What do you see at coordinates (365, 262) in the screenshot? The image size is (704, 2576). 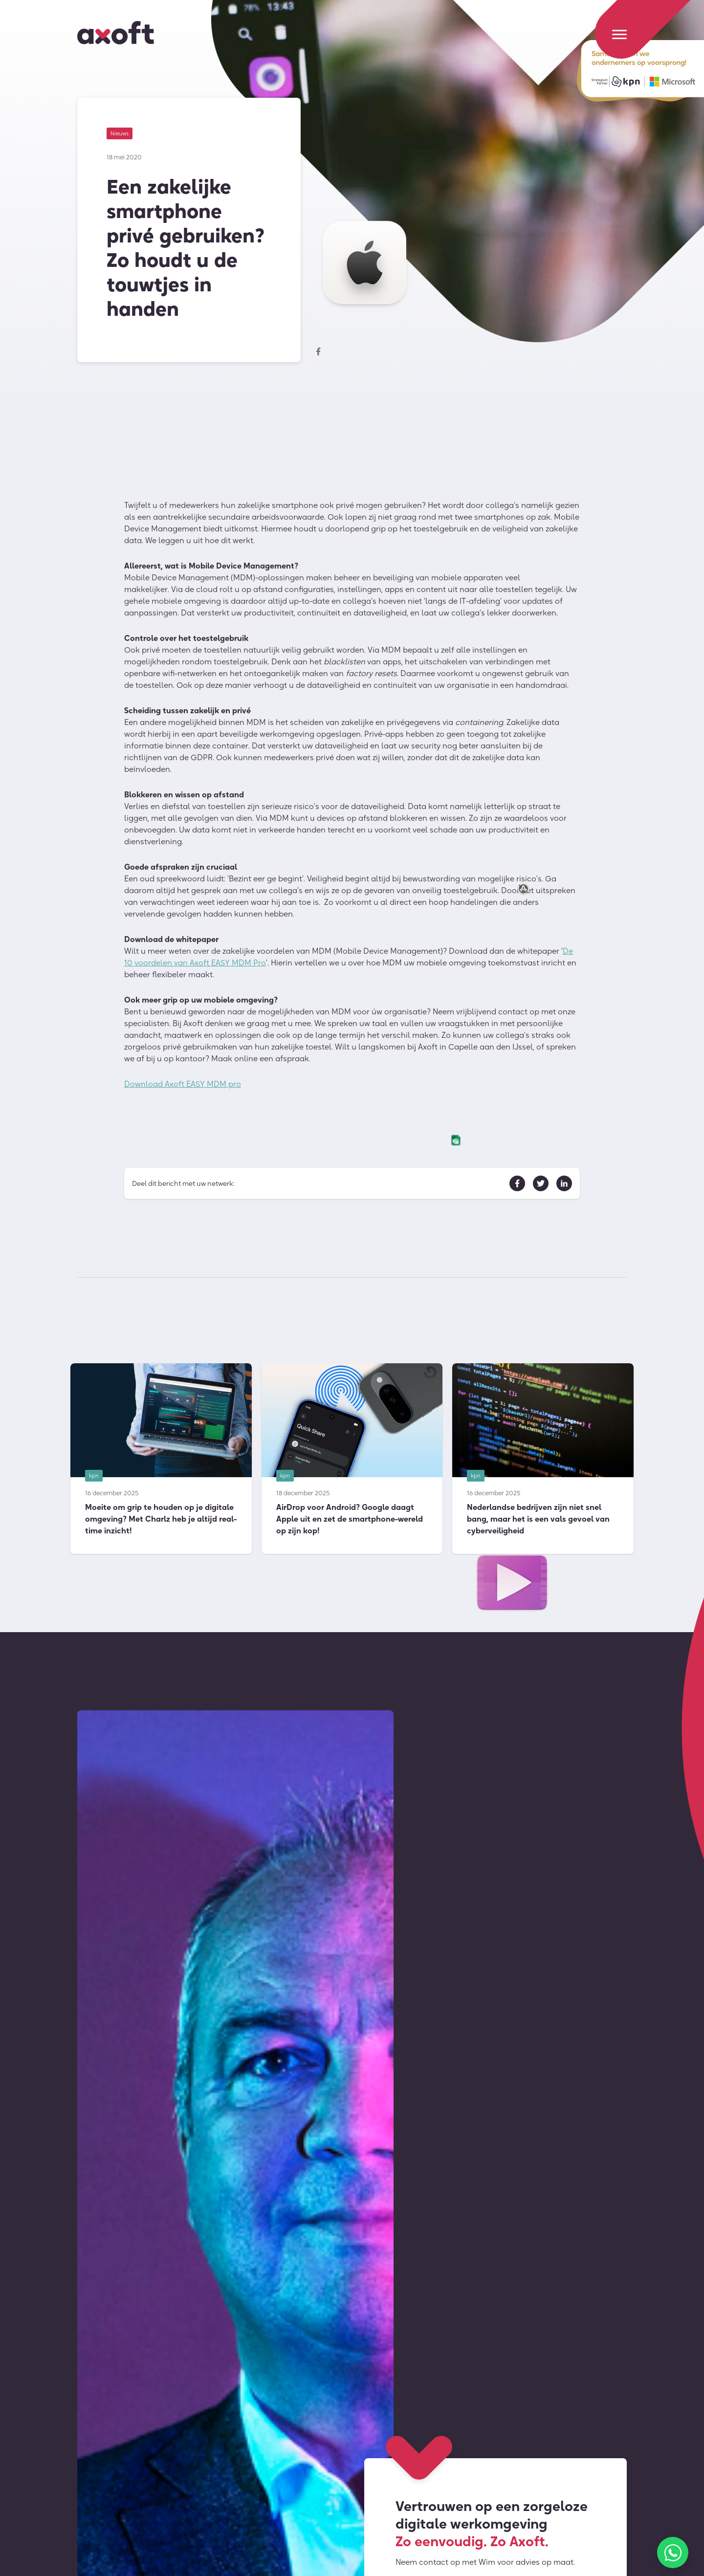 I see `open system preferences or settings` at bounding box center [365, 262].